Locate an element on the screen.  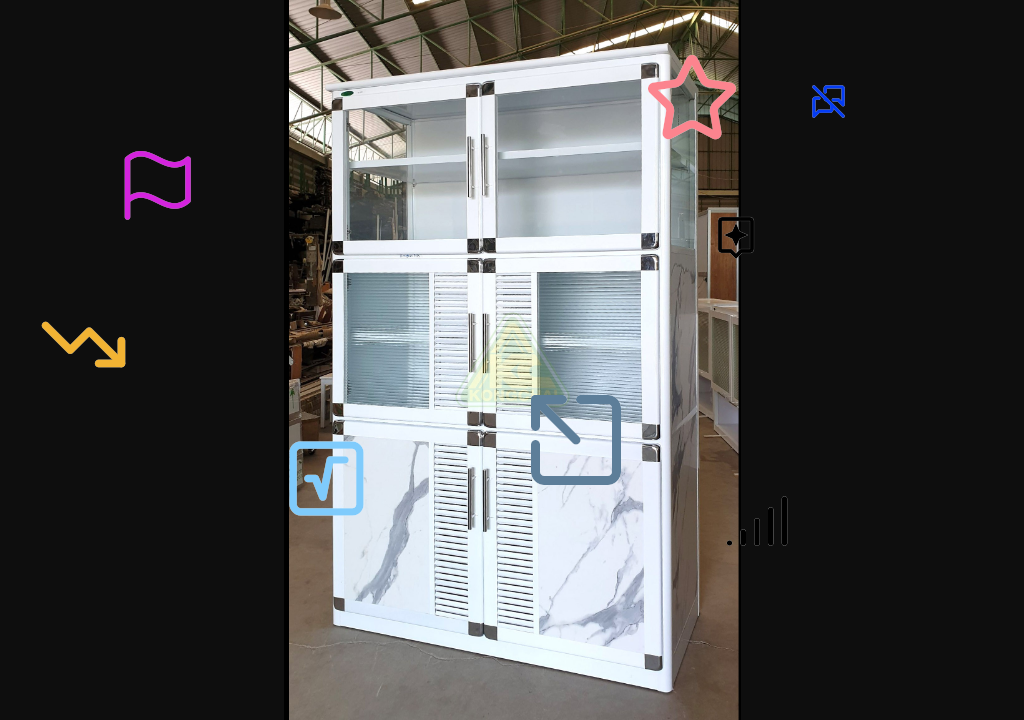
access square root calculator function is located at coordinates (326, 478).